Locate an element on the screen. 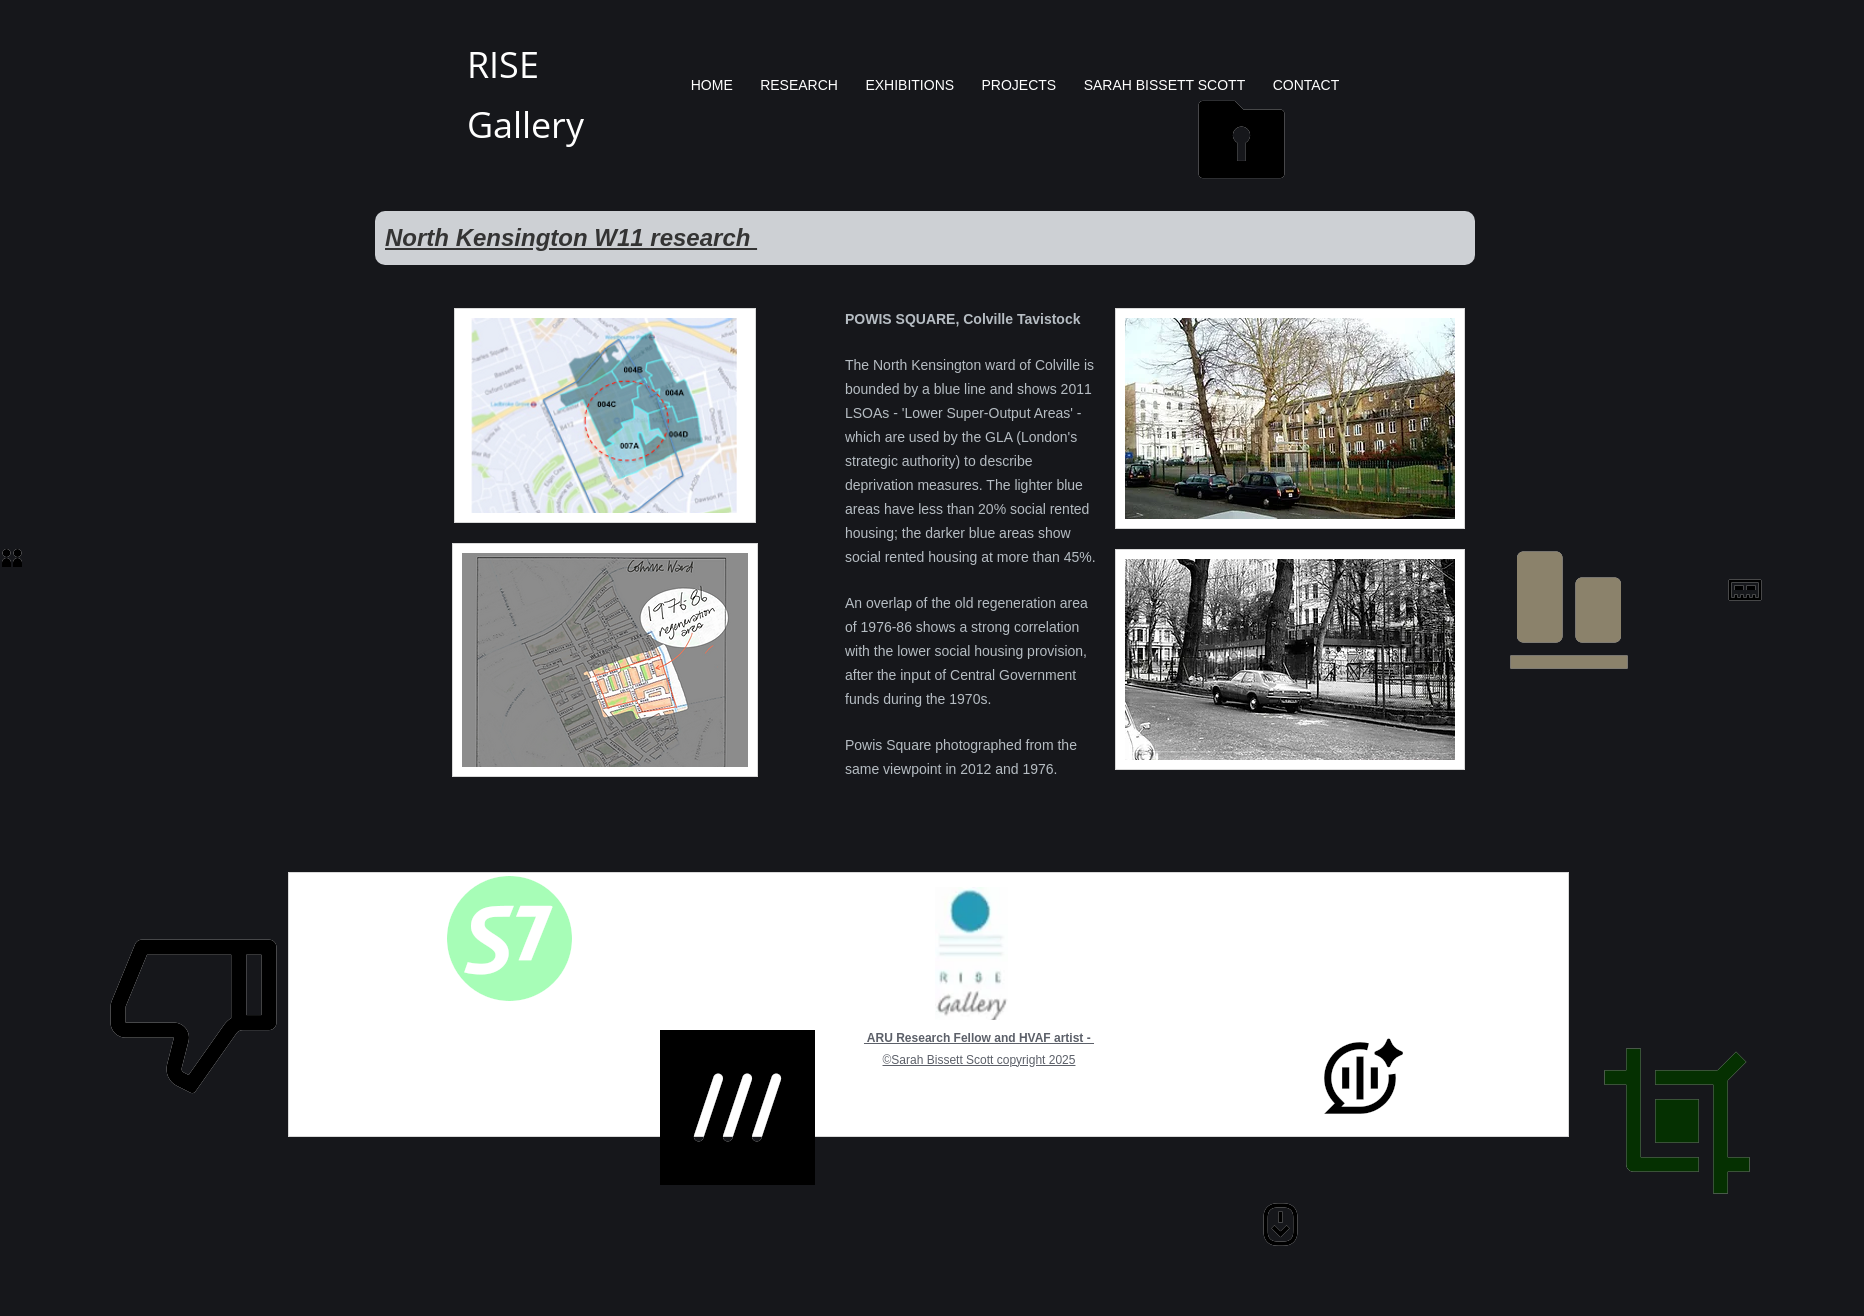 The width and height of the screenshot is (1864, 1316). view group members is located at coordinates (12, 558).